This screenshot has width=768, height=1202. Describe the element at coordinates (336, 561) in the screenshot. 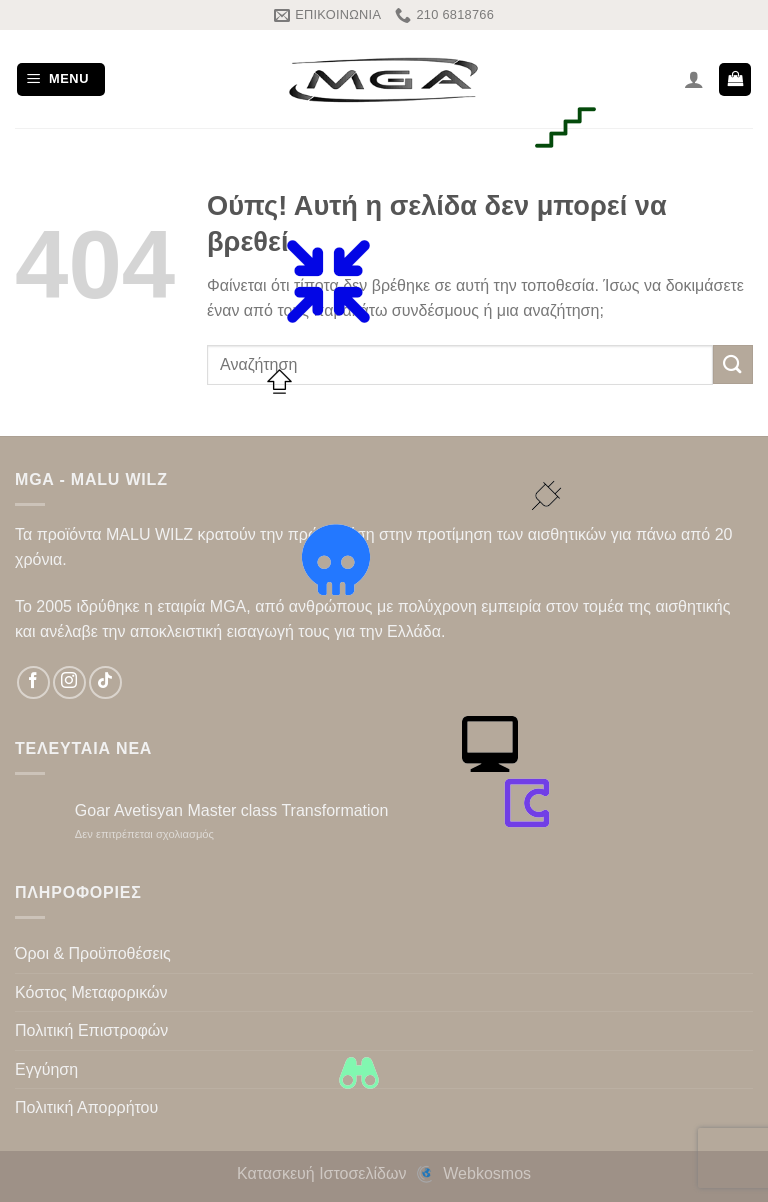

I see `indicates dangerous or harmful content` at that location.